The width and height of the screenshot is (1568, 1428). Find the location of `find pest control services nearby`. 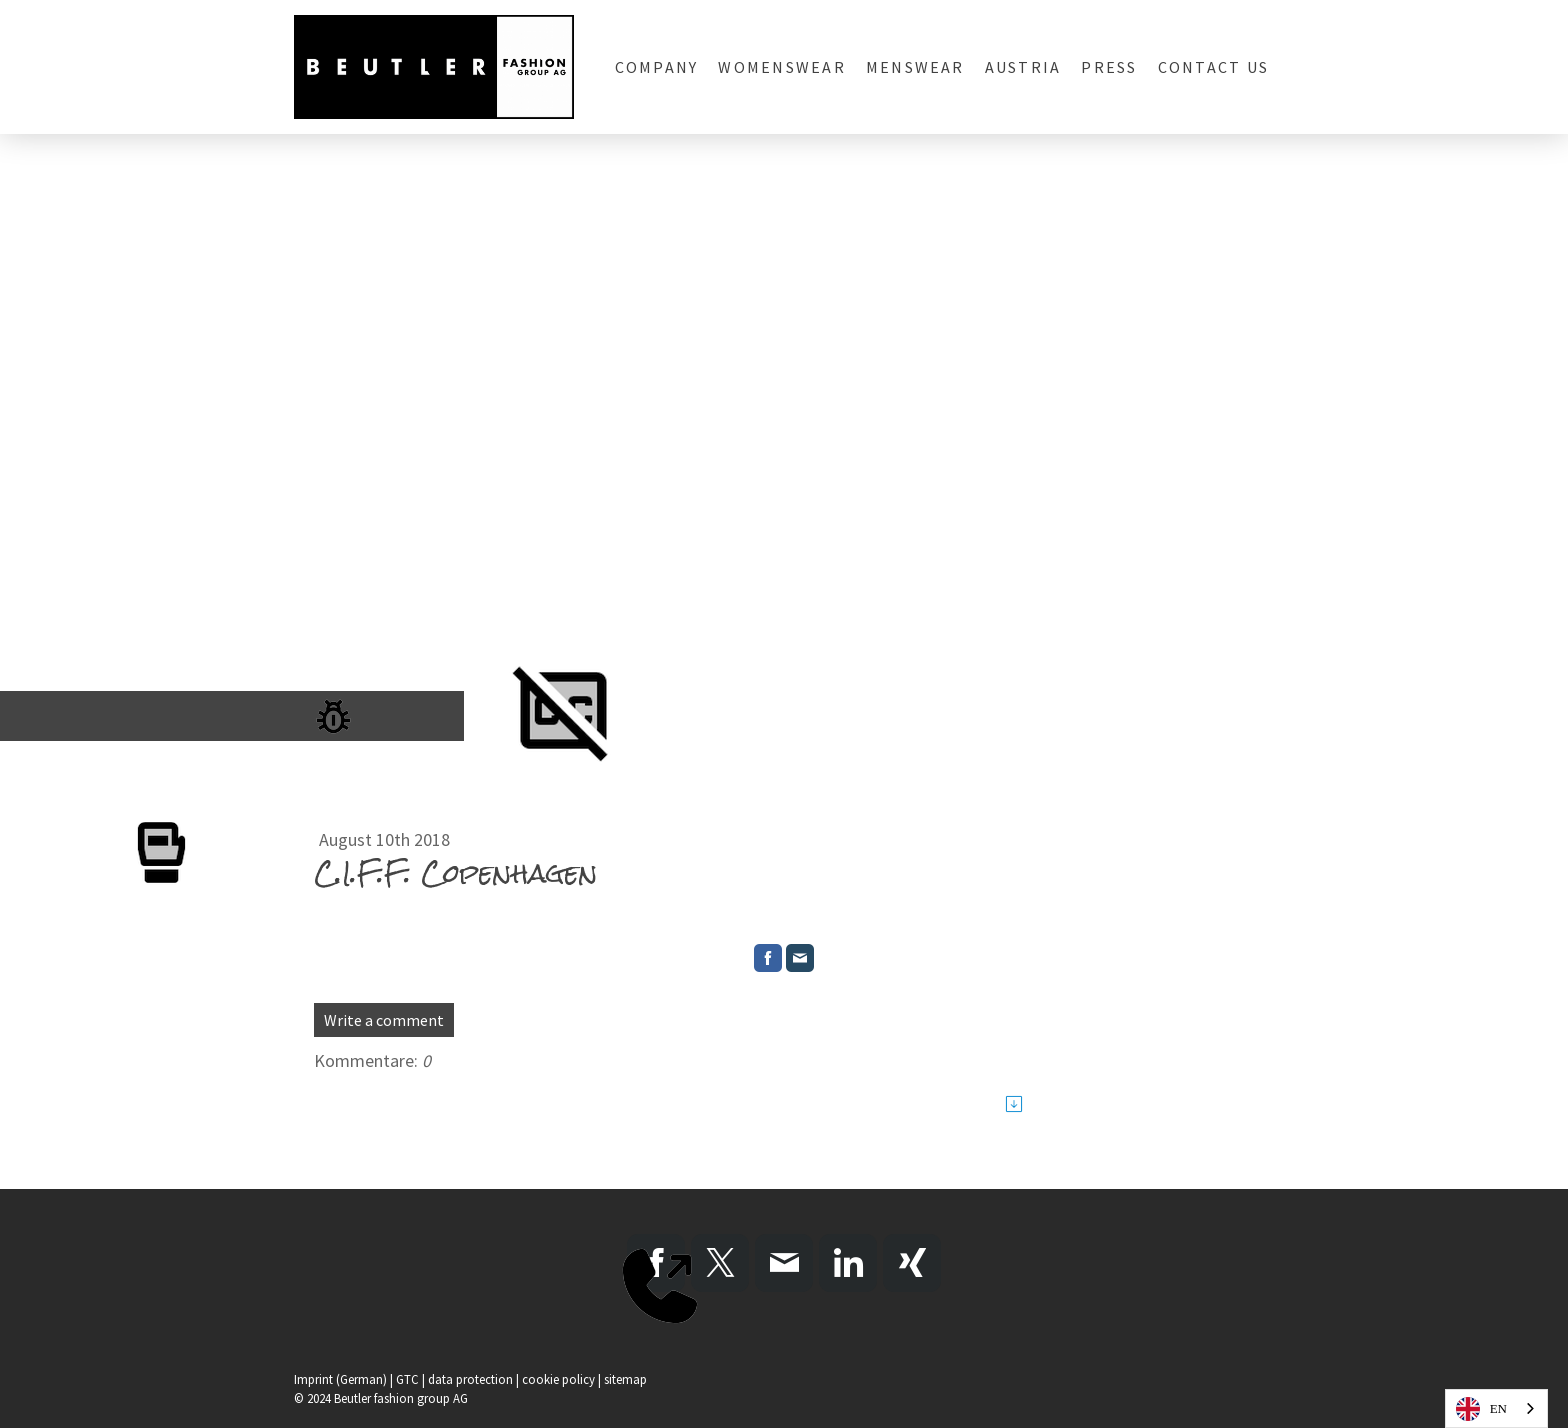

find pest control services nearby is located at coordinates (333, 716).